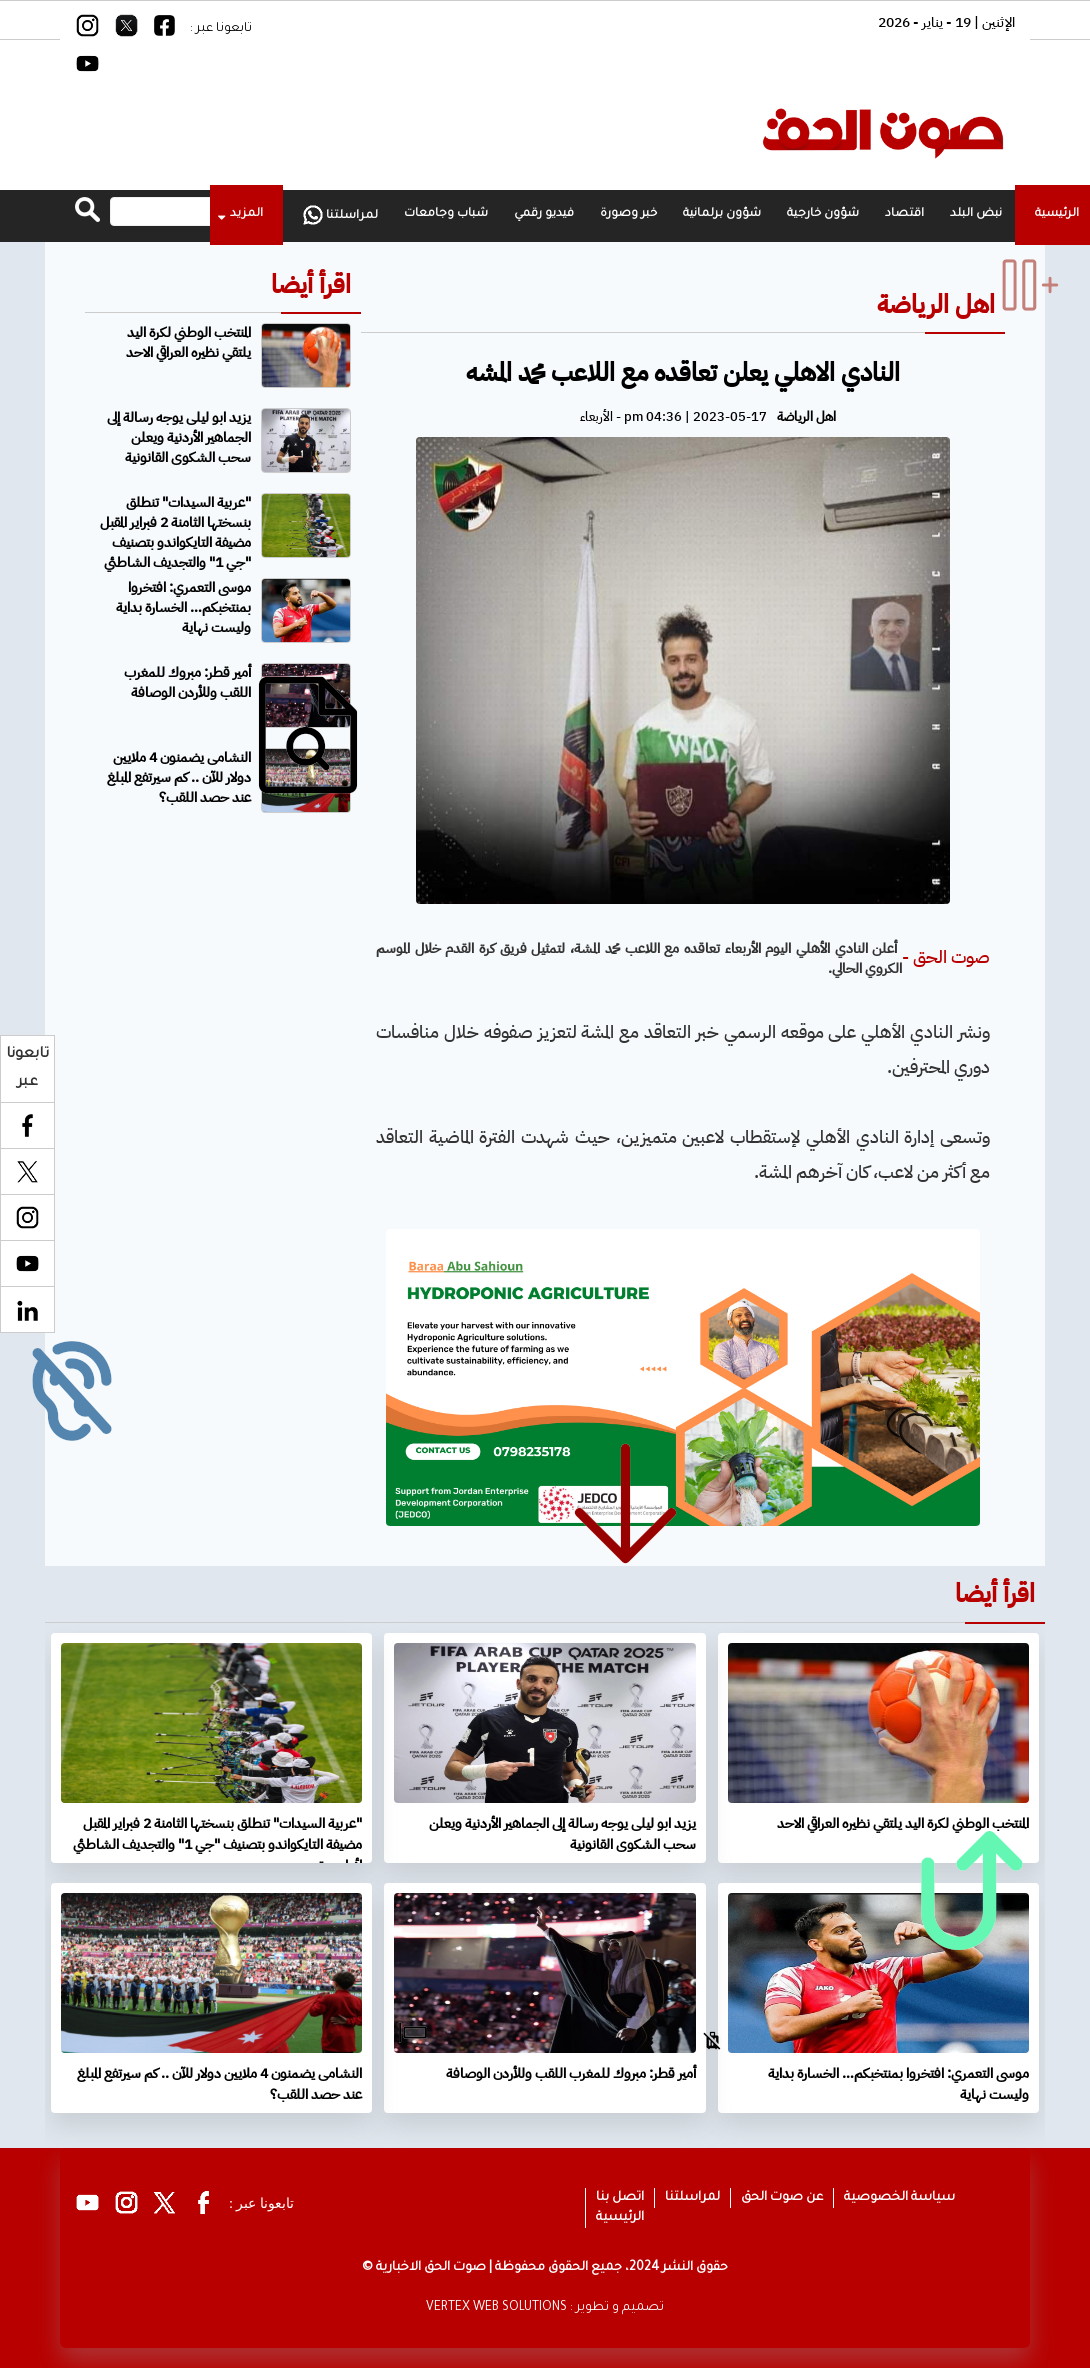  I want to click on mute or disable audio listening, so click(72, 1391).